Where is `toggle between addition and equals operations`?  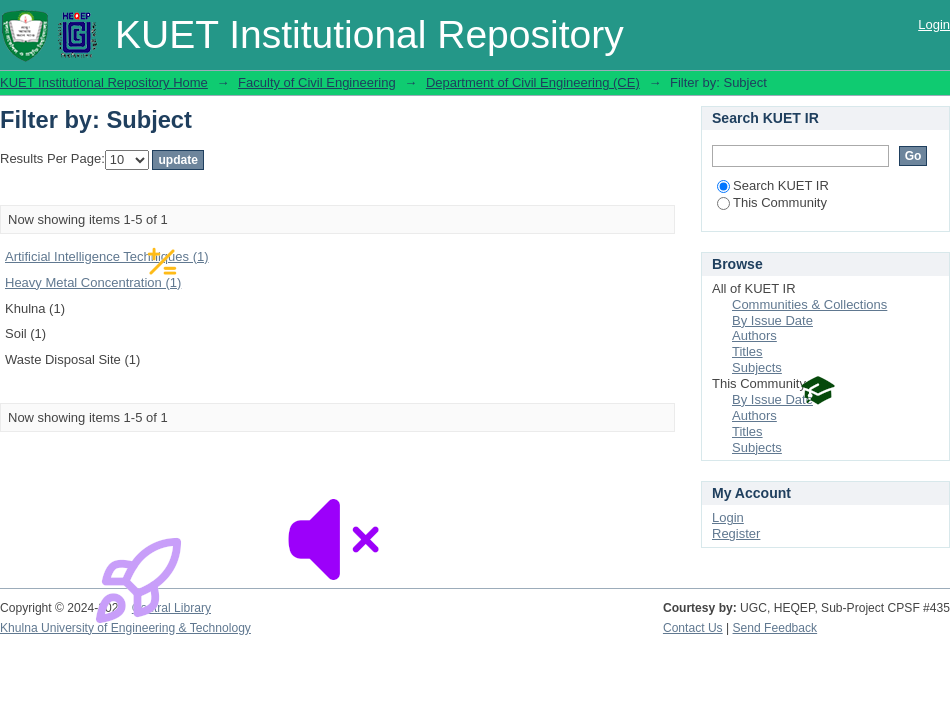 toggle between addition and equals operations is located at coordinates (162, 262).